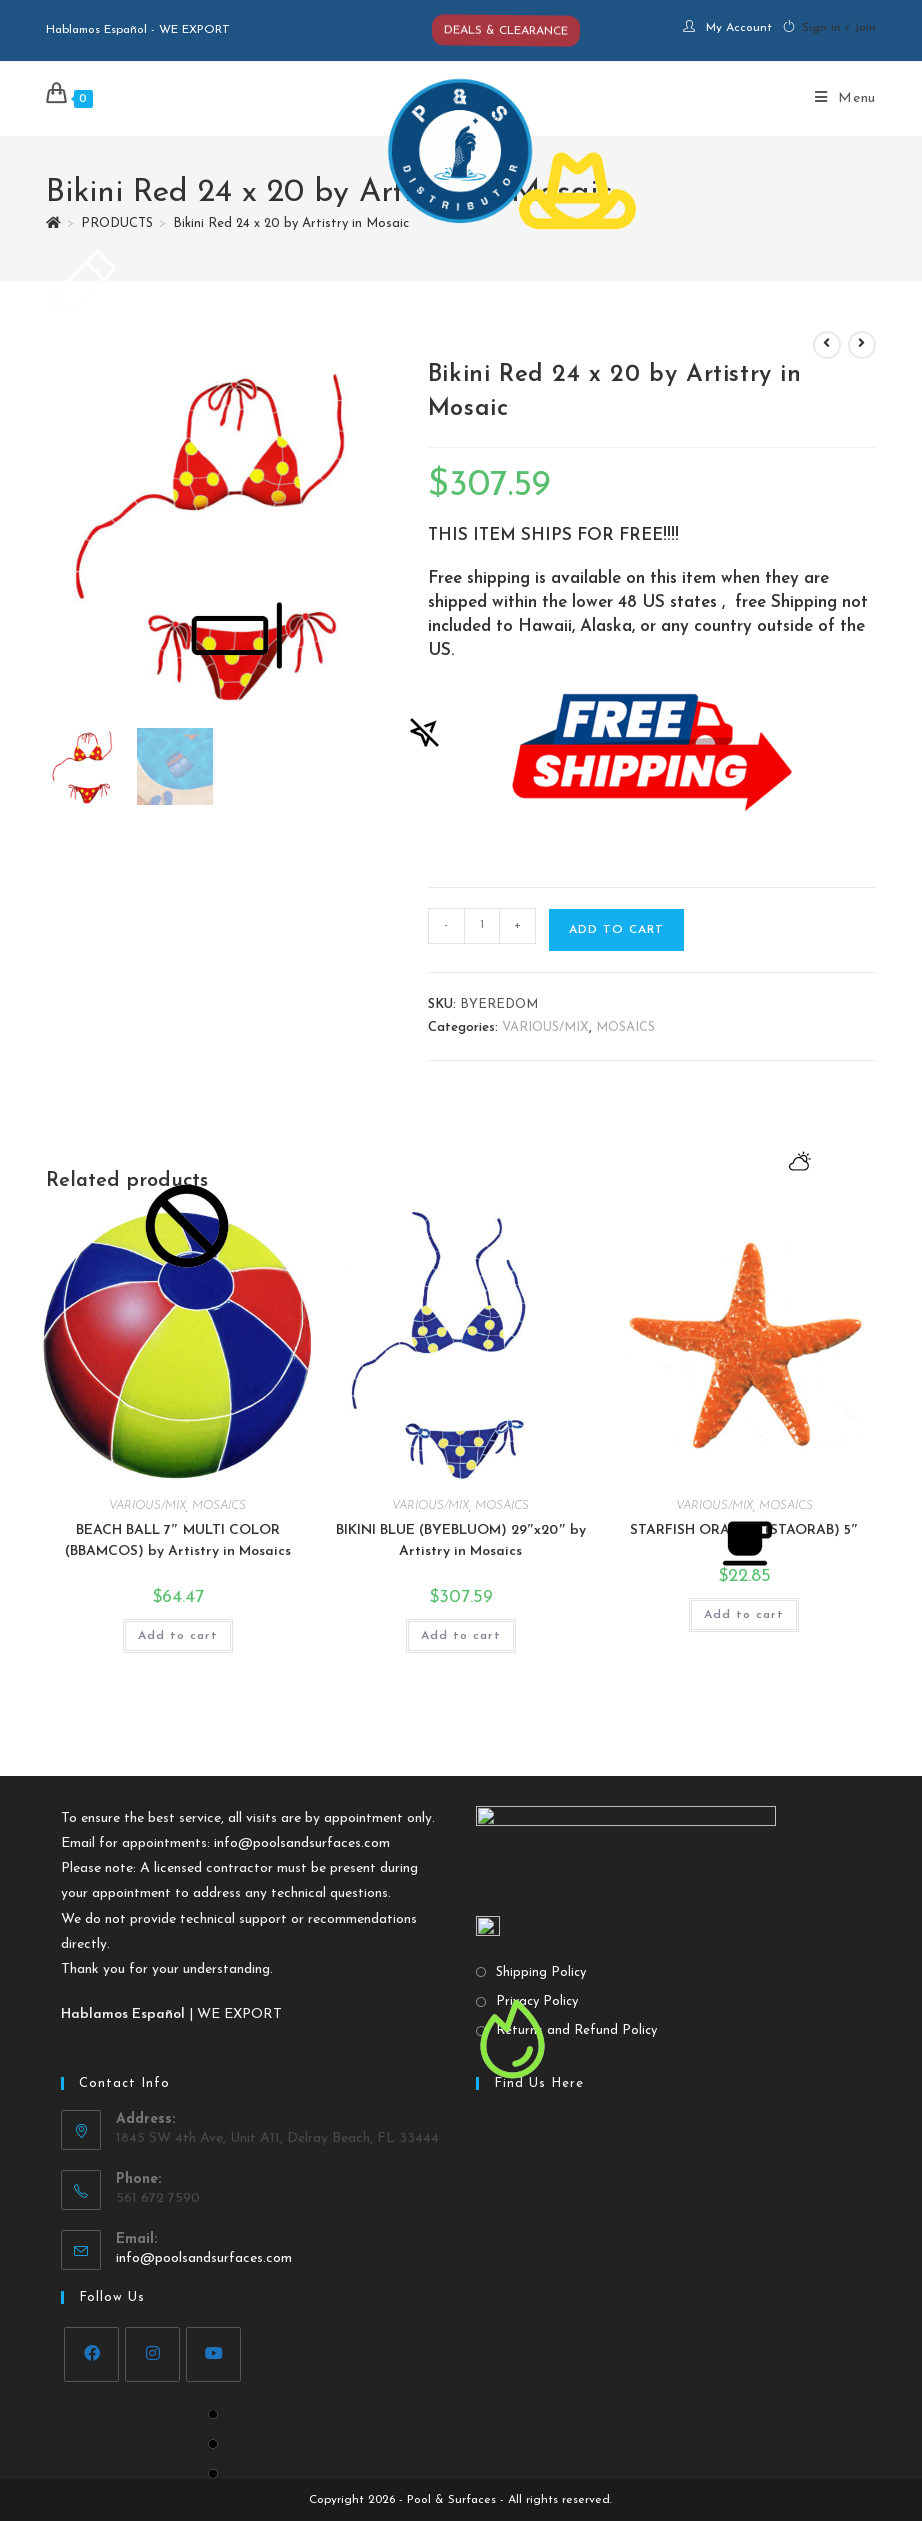 This screenshot has width=922, height=2521. I want to click on location sharing is disabled, so click(423, 733).